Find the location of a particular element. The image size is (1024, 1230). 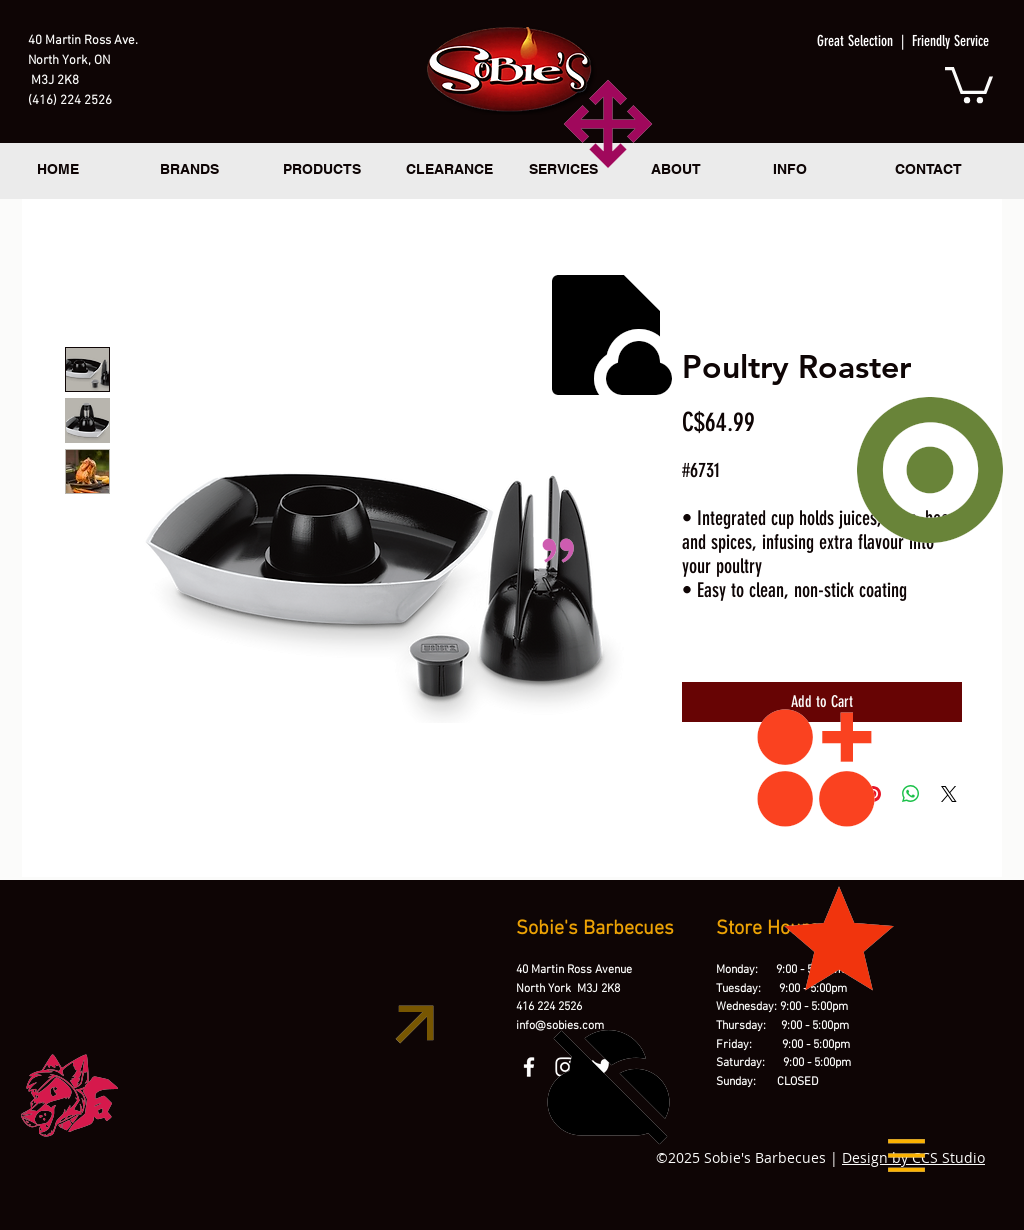

mark item as favorite is located at coordinates (839, 941).